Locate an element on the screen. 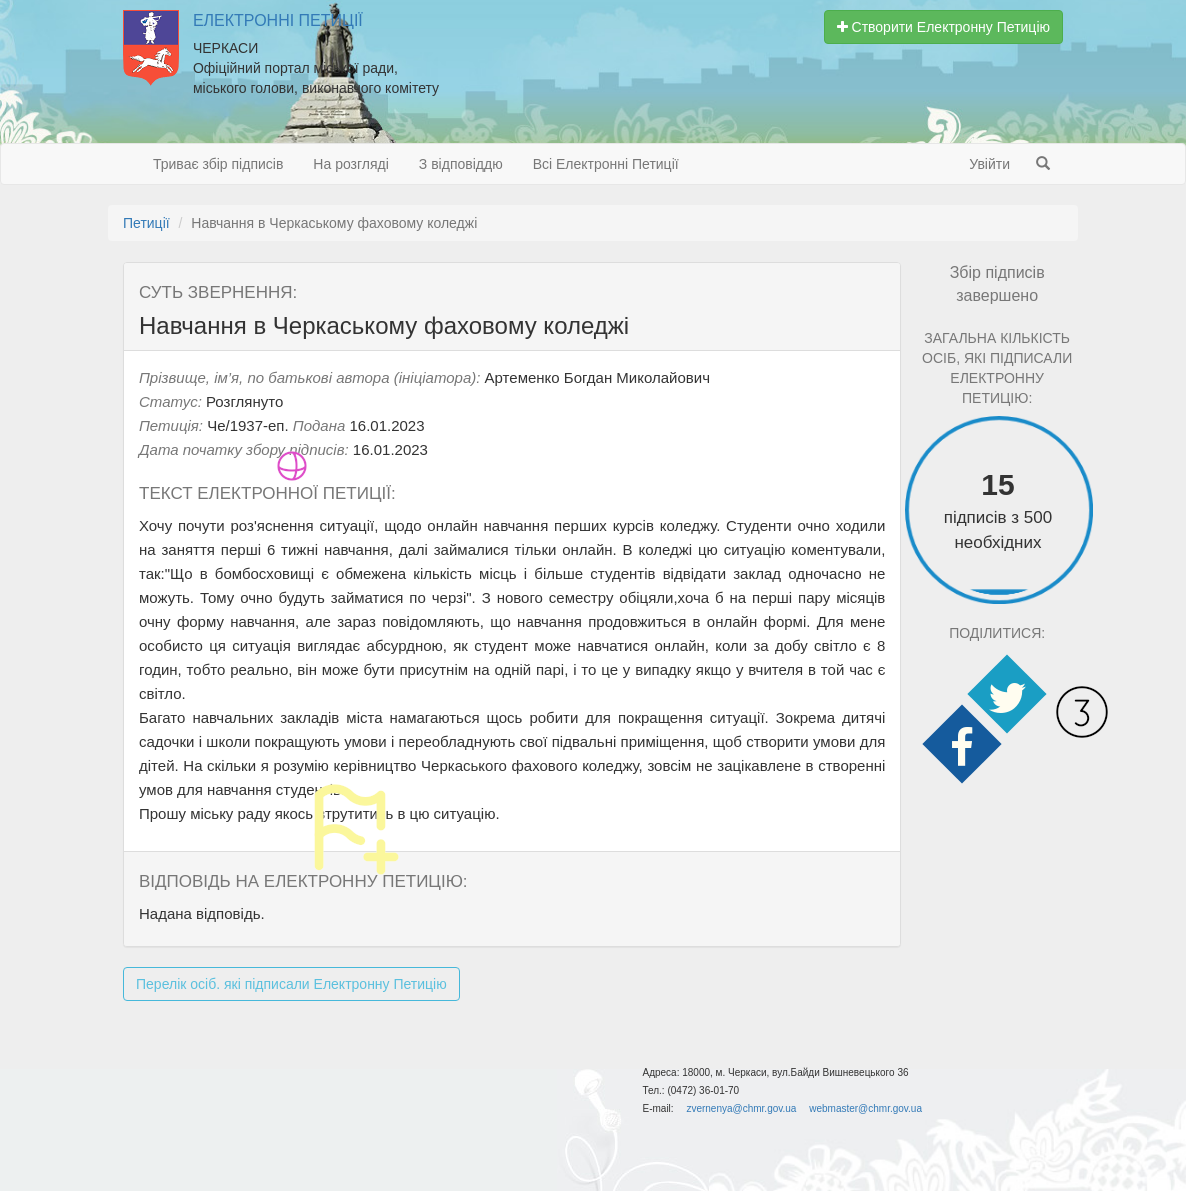  add a new flag or bookmark is located at coordinates (350, 826).